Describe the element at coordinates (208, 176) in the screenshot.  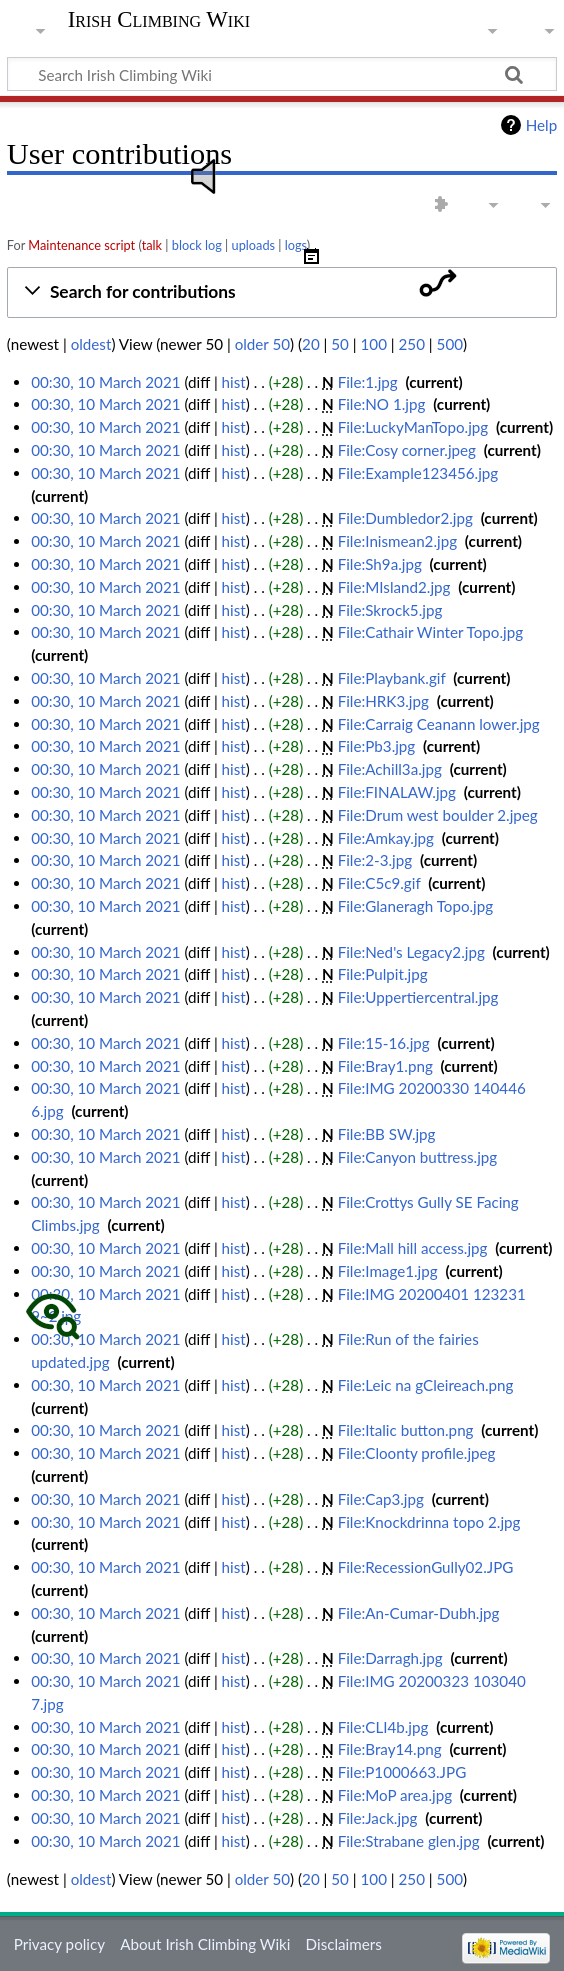
I see `speaker with no volume or sound output` at that location.